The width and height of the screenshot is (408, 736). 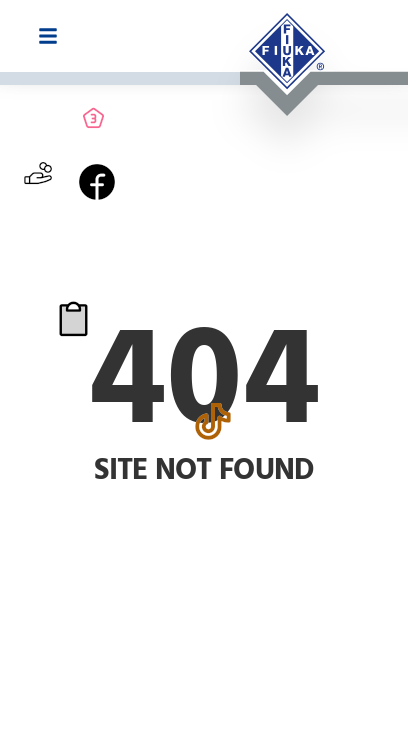 What do you see at coordinates (39, 174) in the screenshot?
I see `make a payment or donation` at bounding box center [39, 174].